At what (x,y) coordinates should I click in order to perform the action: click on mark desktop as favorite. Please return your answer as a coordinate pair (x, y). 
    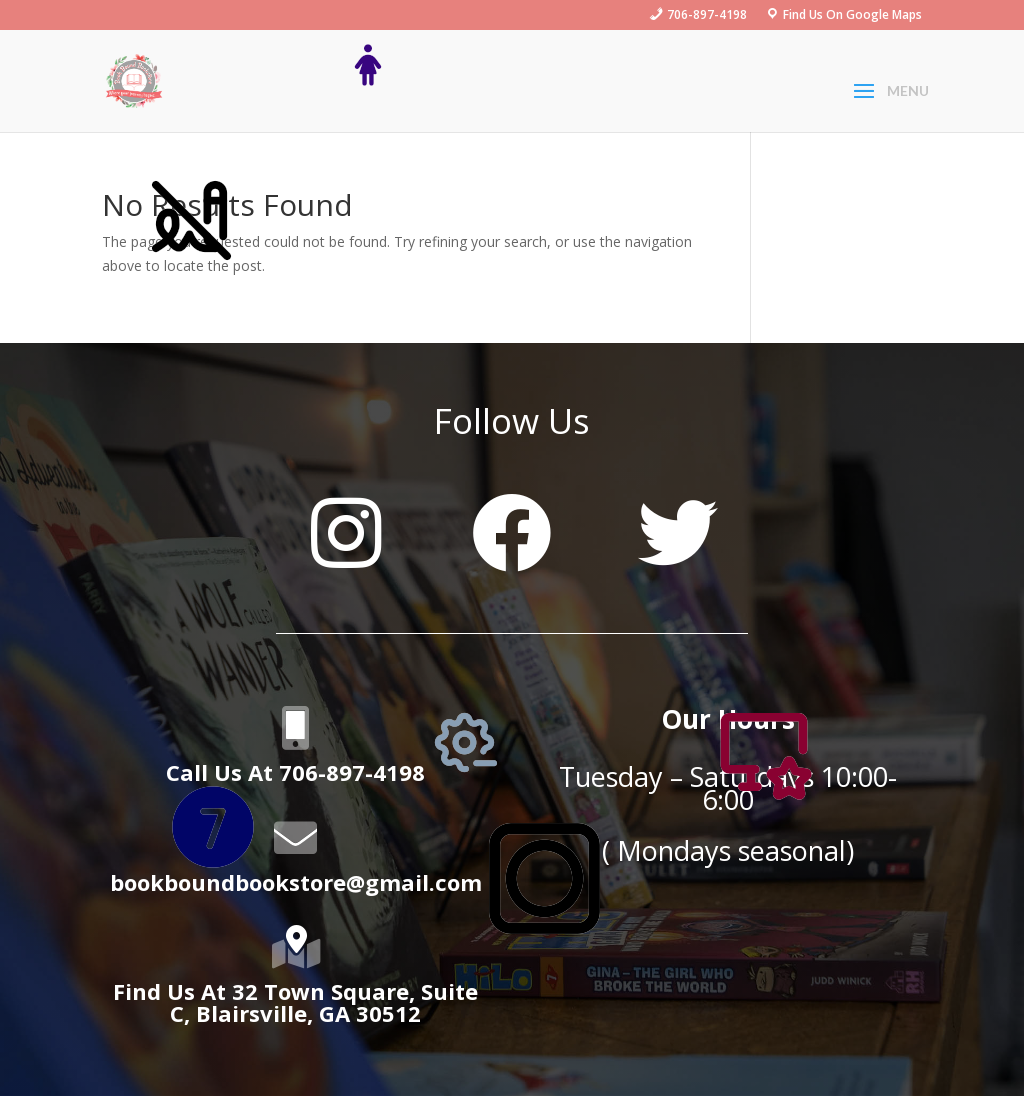
    Looking at the image, I should click on (764, 752).